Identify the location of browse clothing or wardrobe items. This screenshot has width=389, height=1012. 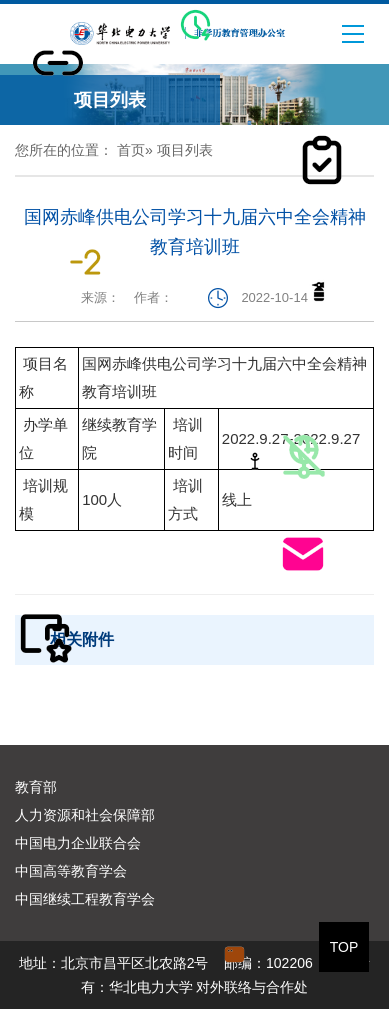
(255, 461).